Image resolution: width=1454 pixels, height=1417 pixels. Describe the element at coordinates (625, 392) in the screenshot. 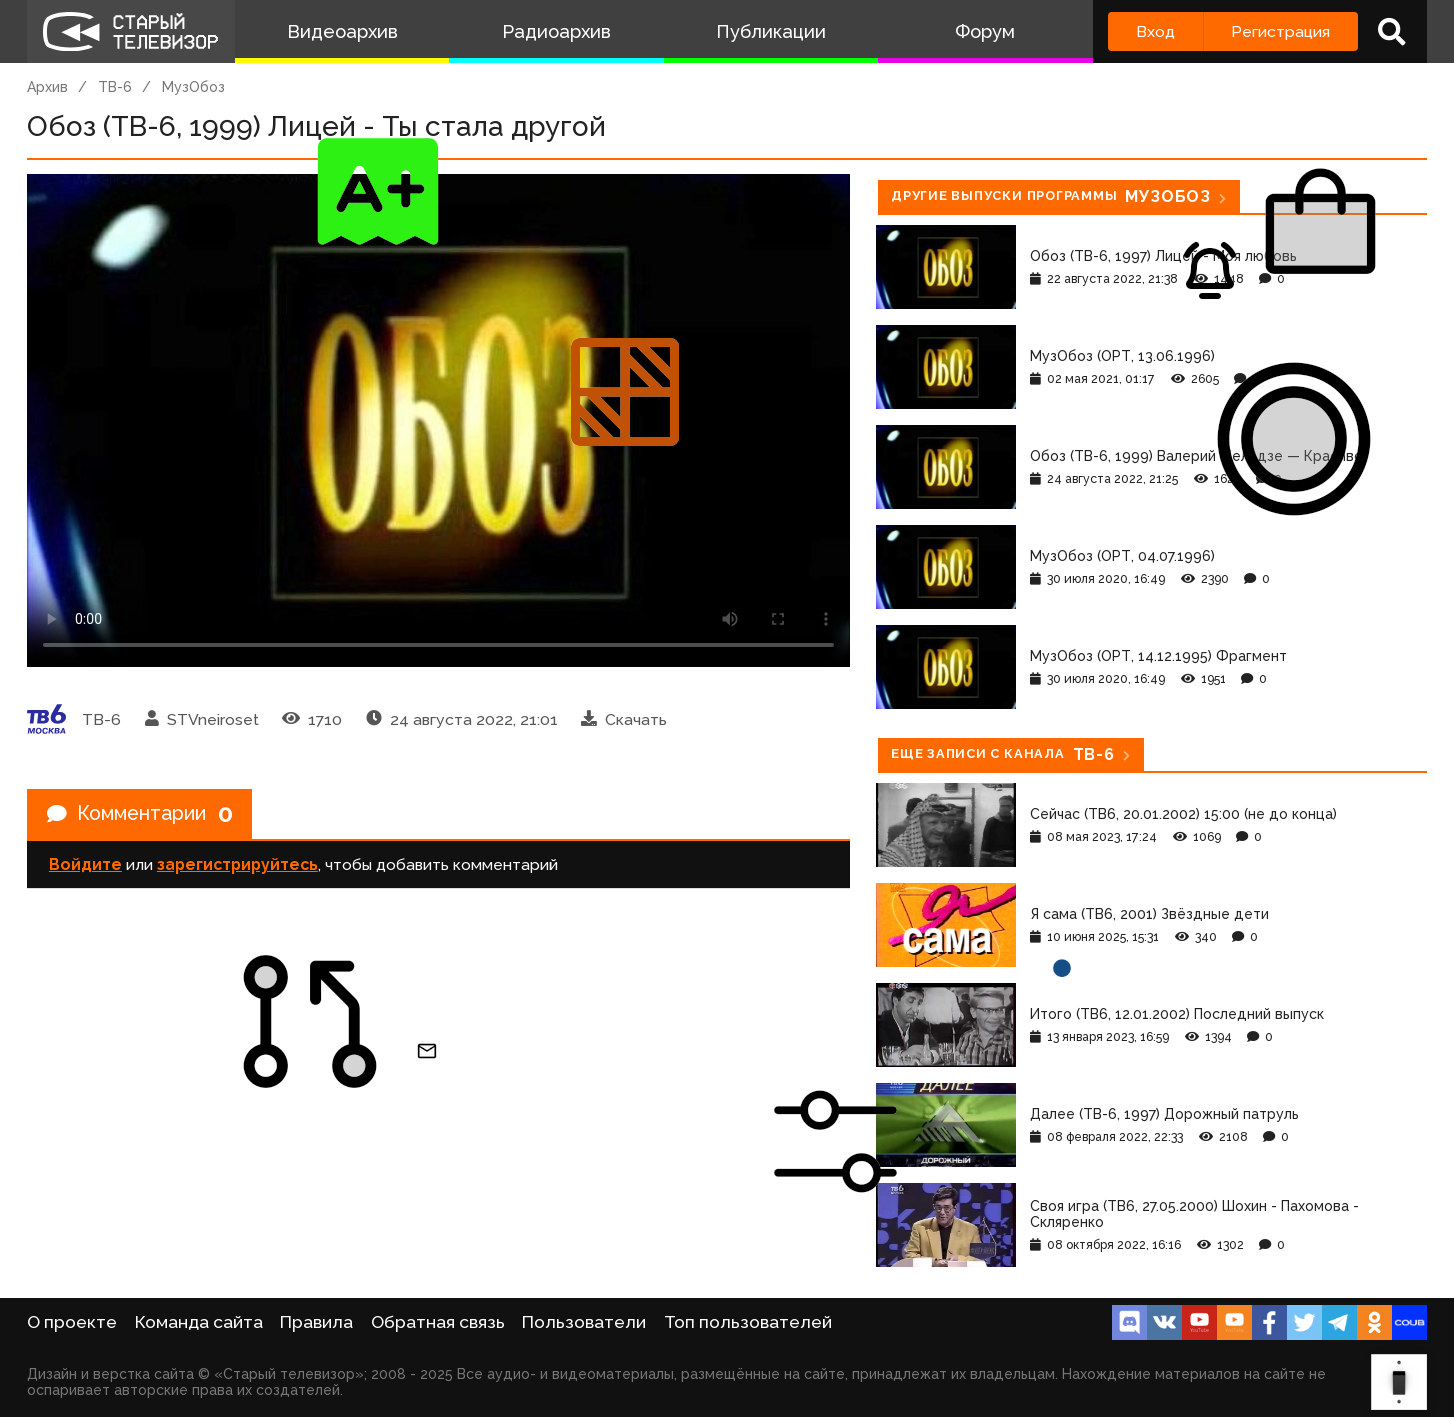

I see `indicates transparency or no background in image editing` at that location.